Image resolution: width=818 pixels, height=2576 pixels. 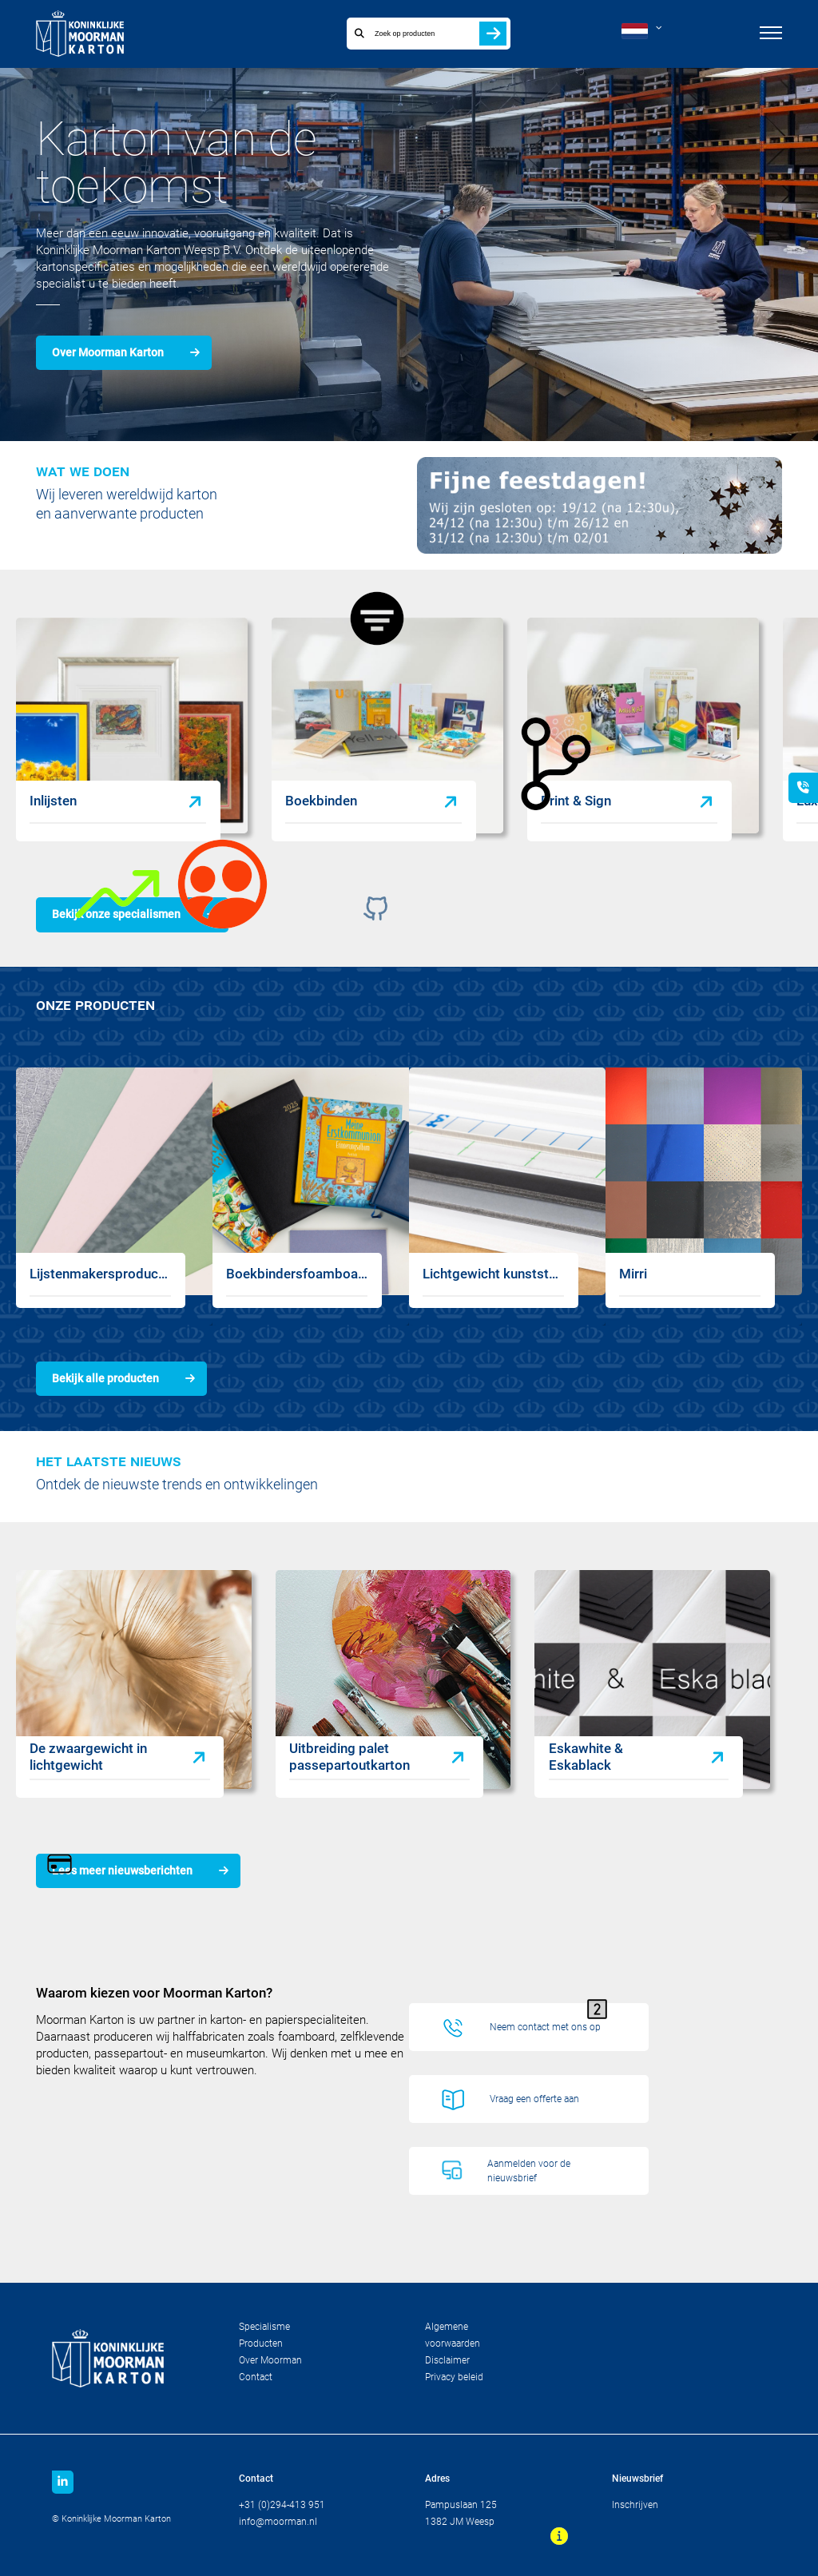 I want to click on select option number two, so click(x=597, y=2009).